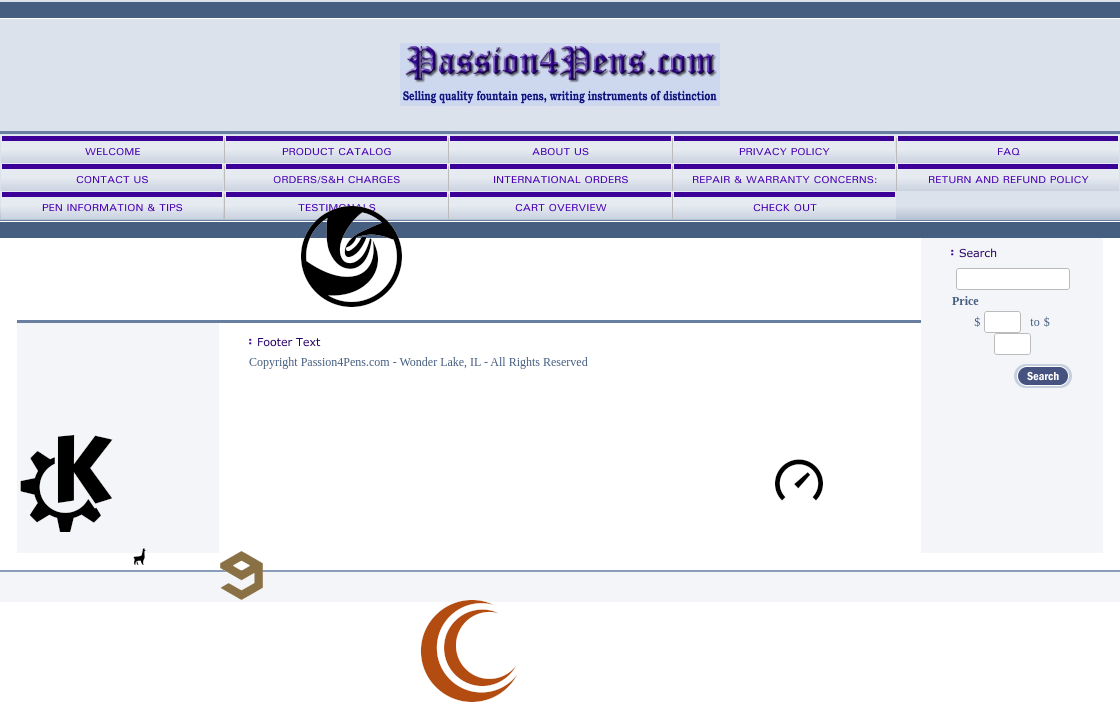 The width and height of the screenshot is (1120, 720). Describe the element at coordinates (351, 256) in the screenshot. I see `open deepin desktop environment settings` at that location.